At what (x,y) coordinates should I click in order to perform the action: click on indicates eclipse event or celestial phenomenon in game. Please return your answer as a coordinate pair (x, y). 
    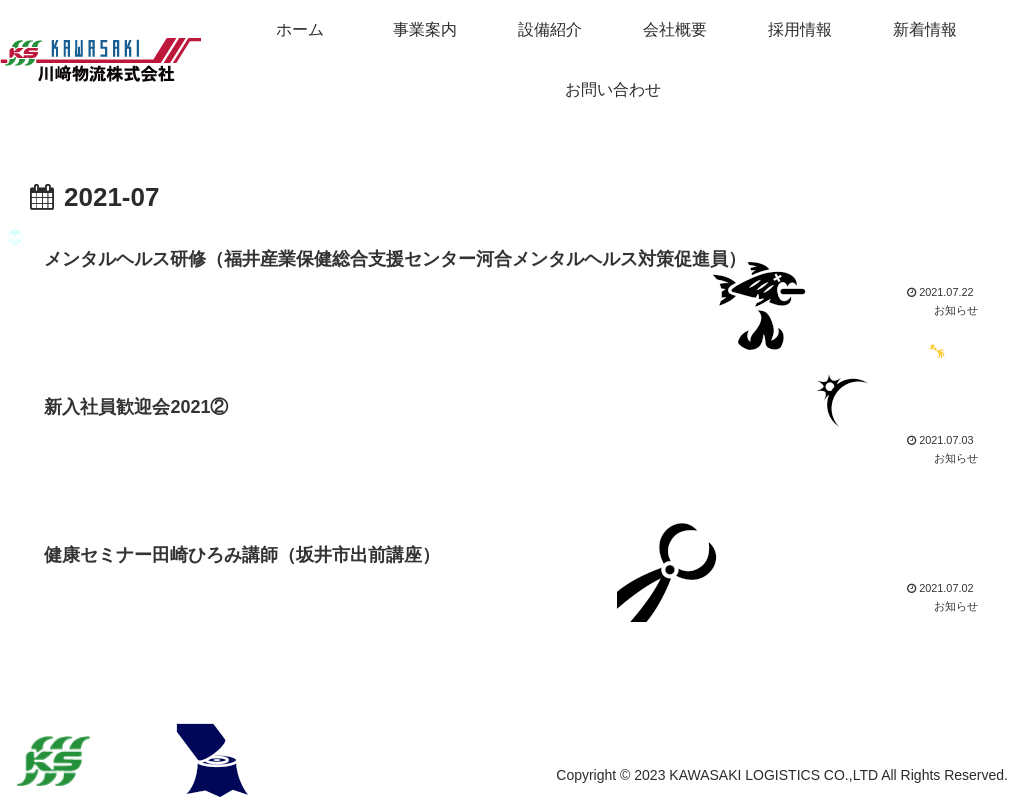
    Looking at the image, I should click on (842, 400).